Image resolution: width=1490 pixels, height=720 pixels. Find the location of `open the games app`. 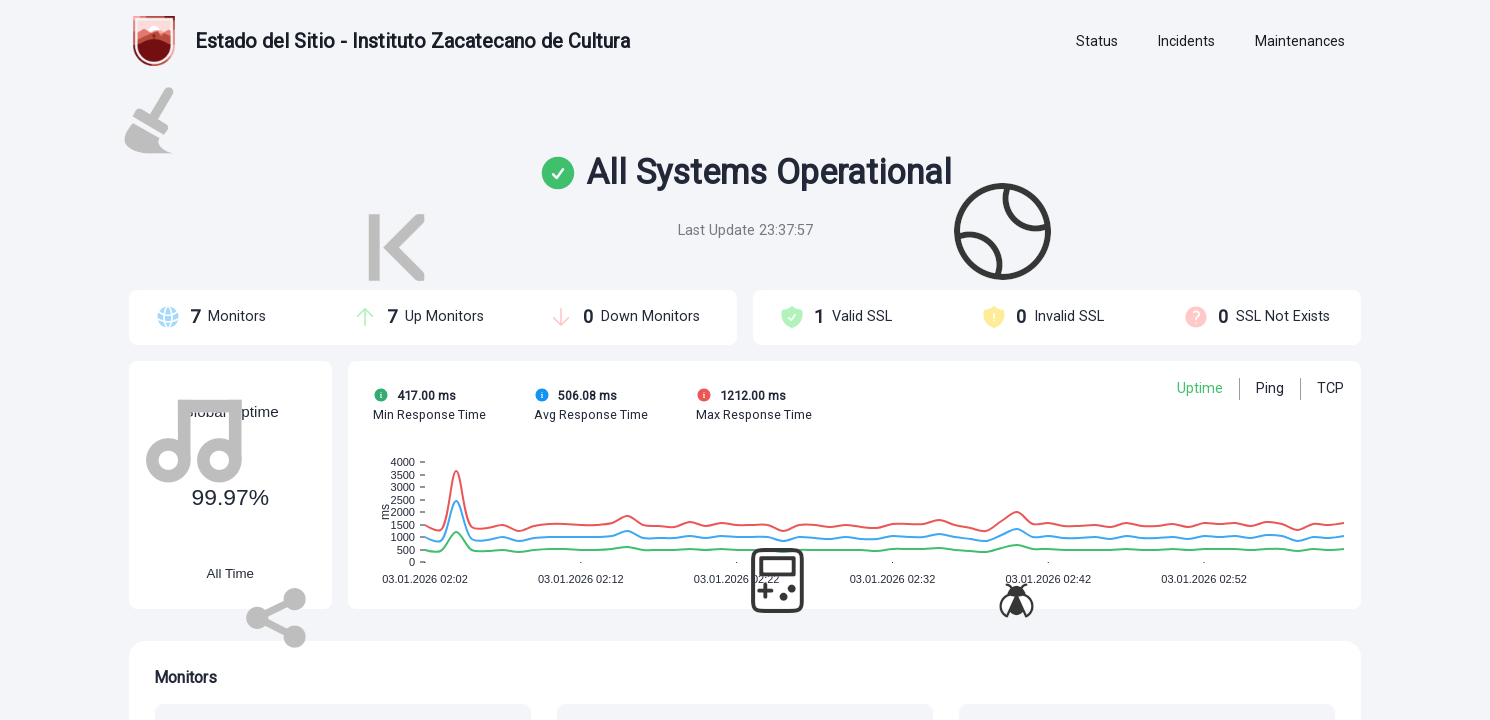

open the games app is located at coordinates (779, 580).